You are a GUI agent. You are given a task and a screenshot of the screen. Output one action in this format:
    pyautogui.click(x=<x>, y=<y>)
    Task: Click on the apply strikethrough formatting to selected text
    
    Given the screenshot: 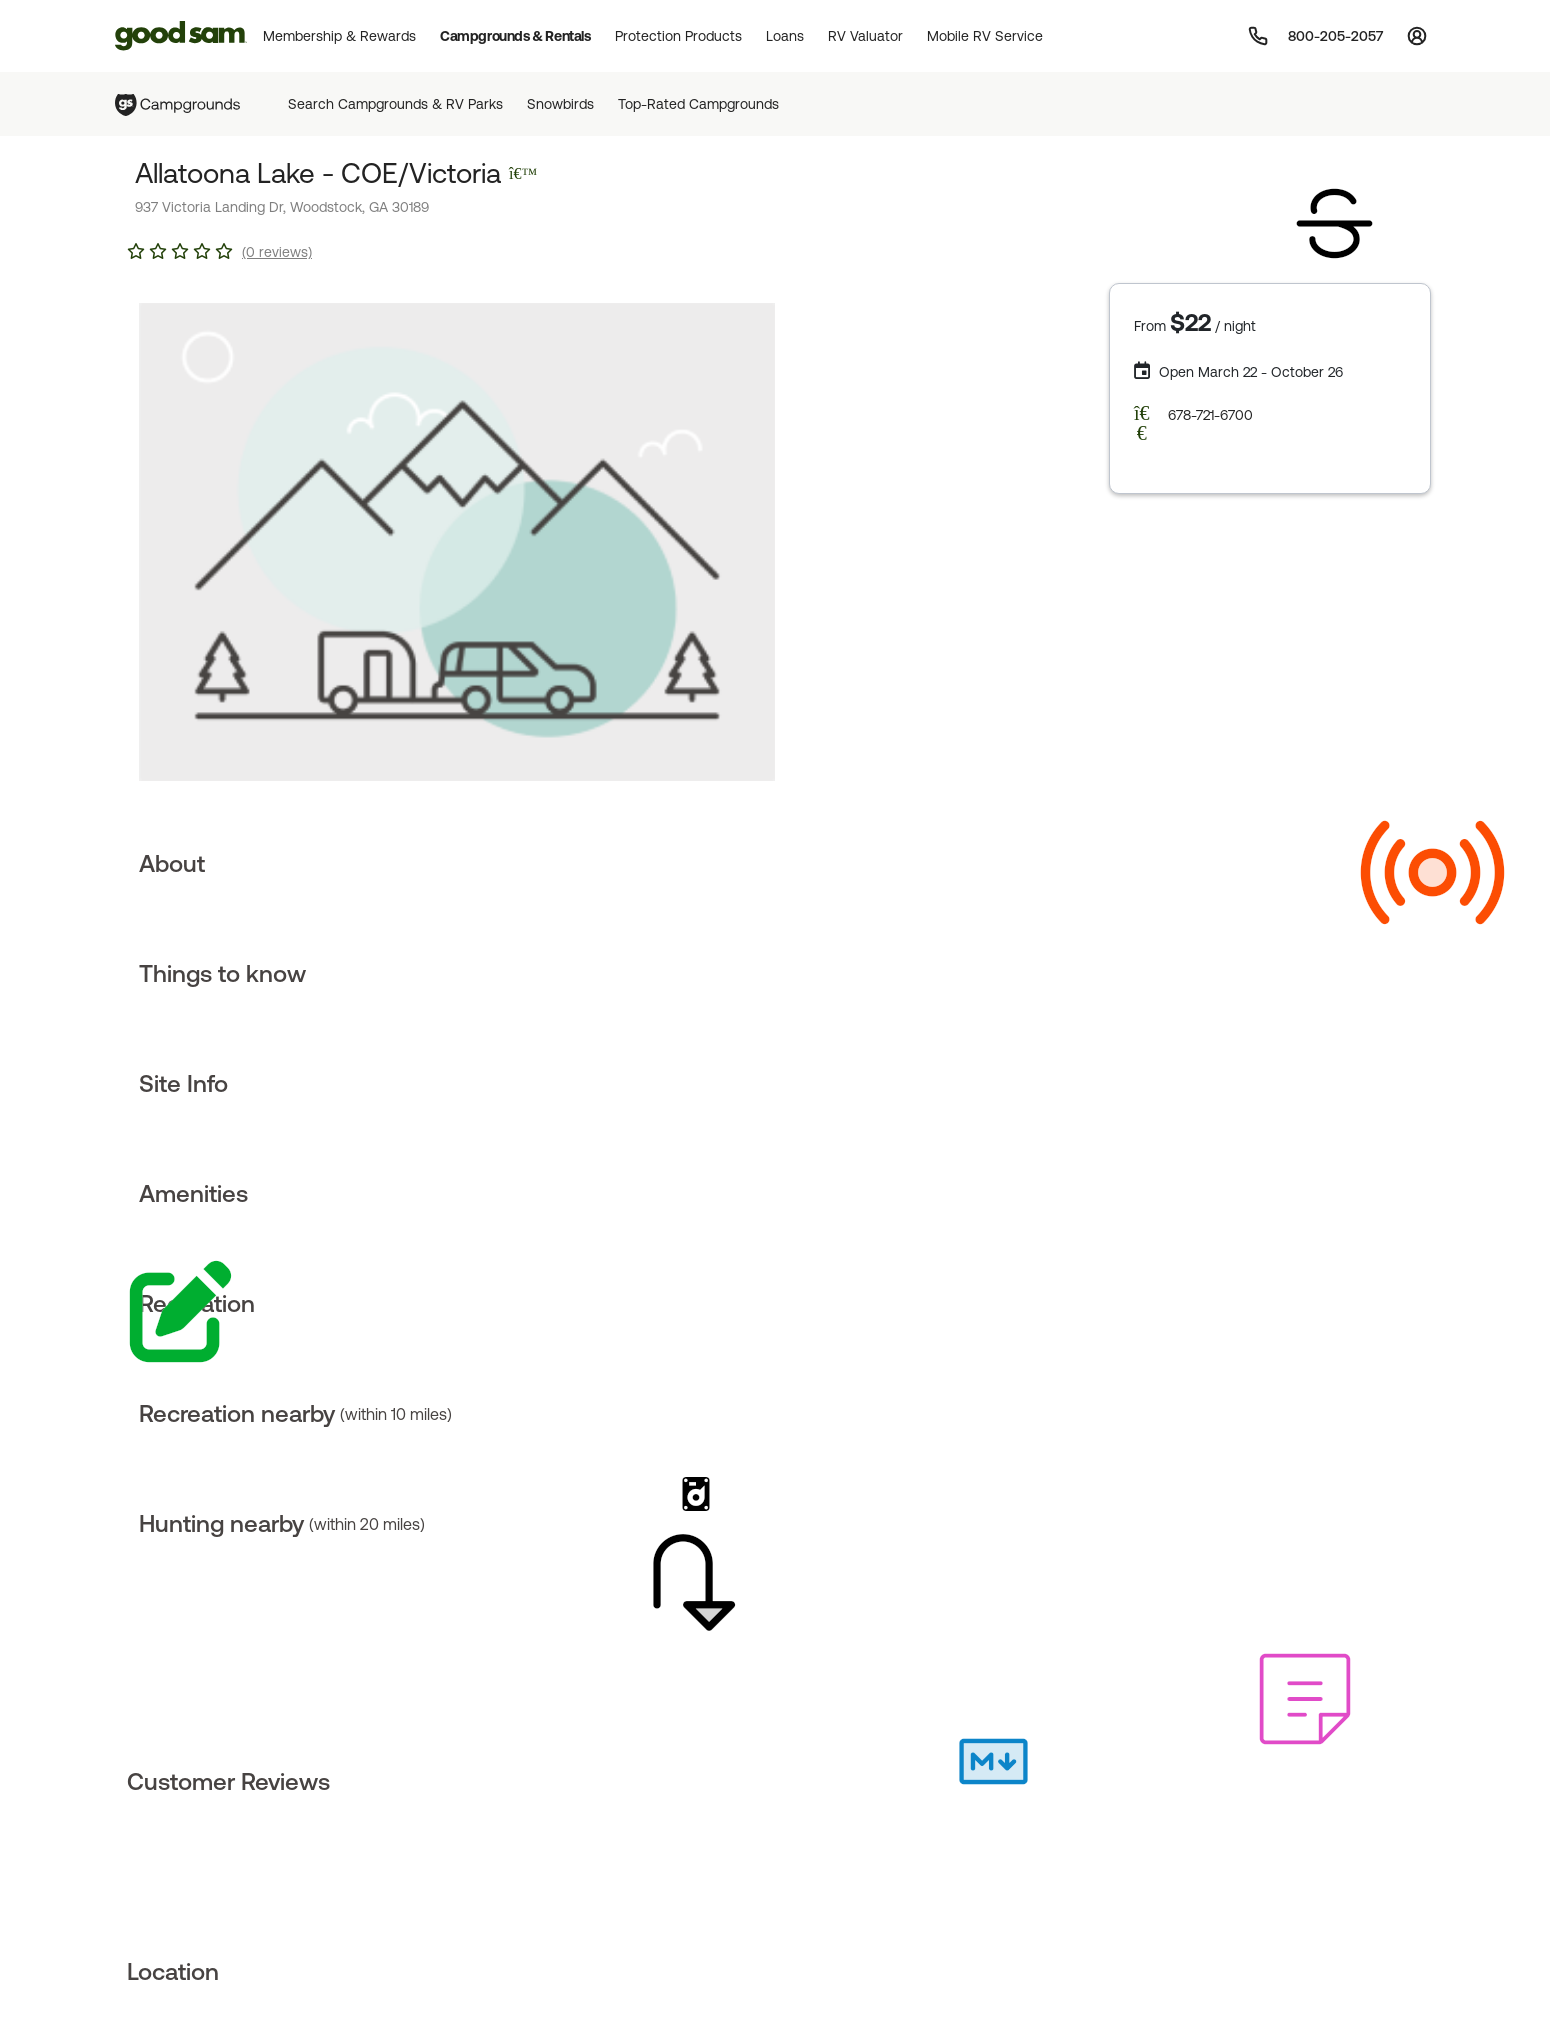 What is the action you would take?
    pyautogui.click(x=1334, y=223)
    